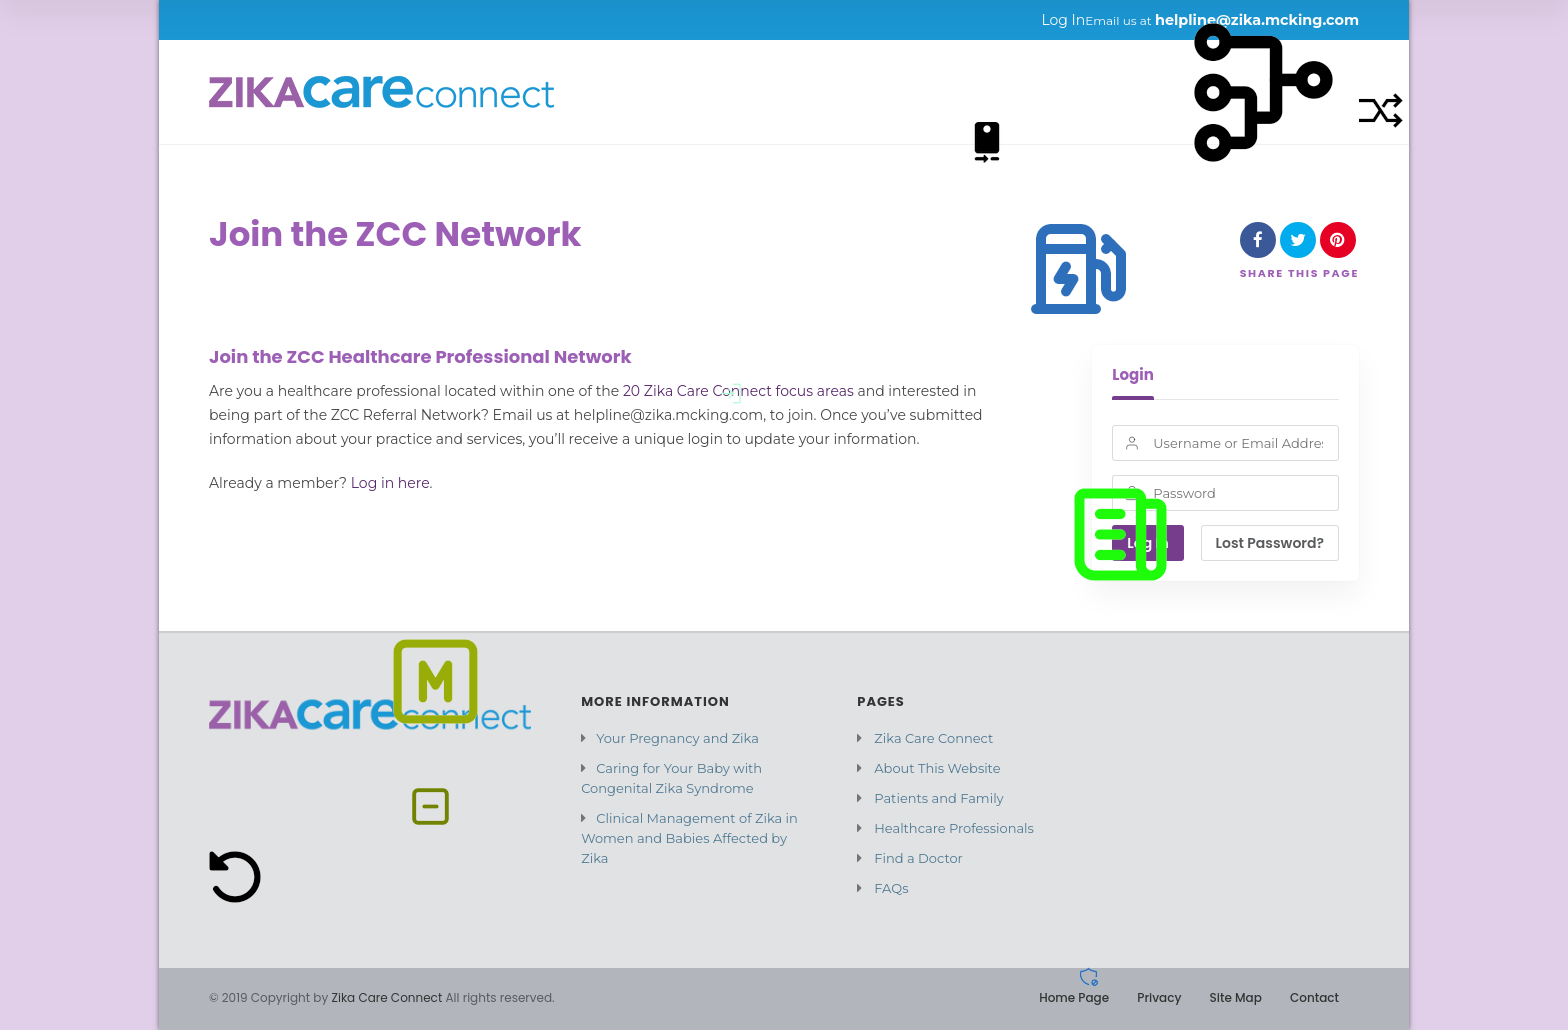 The height and width of the screenshot is (1030, 1568). What do you see at coordinates (235, 877) in the screenshot?
I see `undo the last action` at bounding box center [235, 877].